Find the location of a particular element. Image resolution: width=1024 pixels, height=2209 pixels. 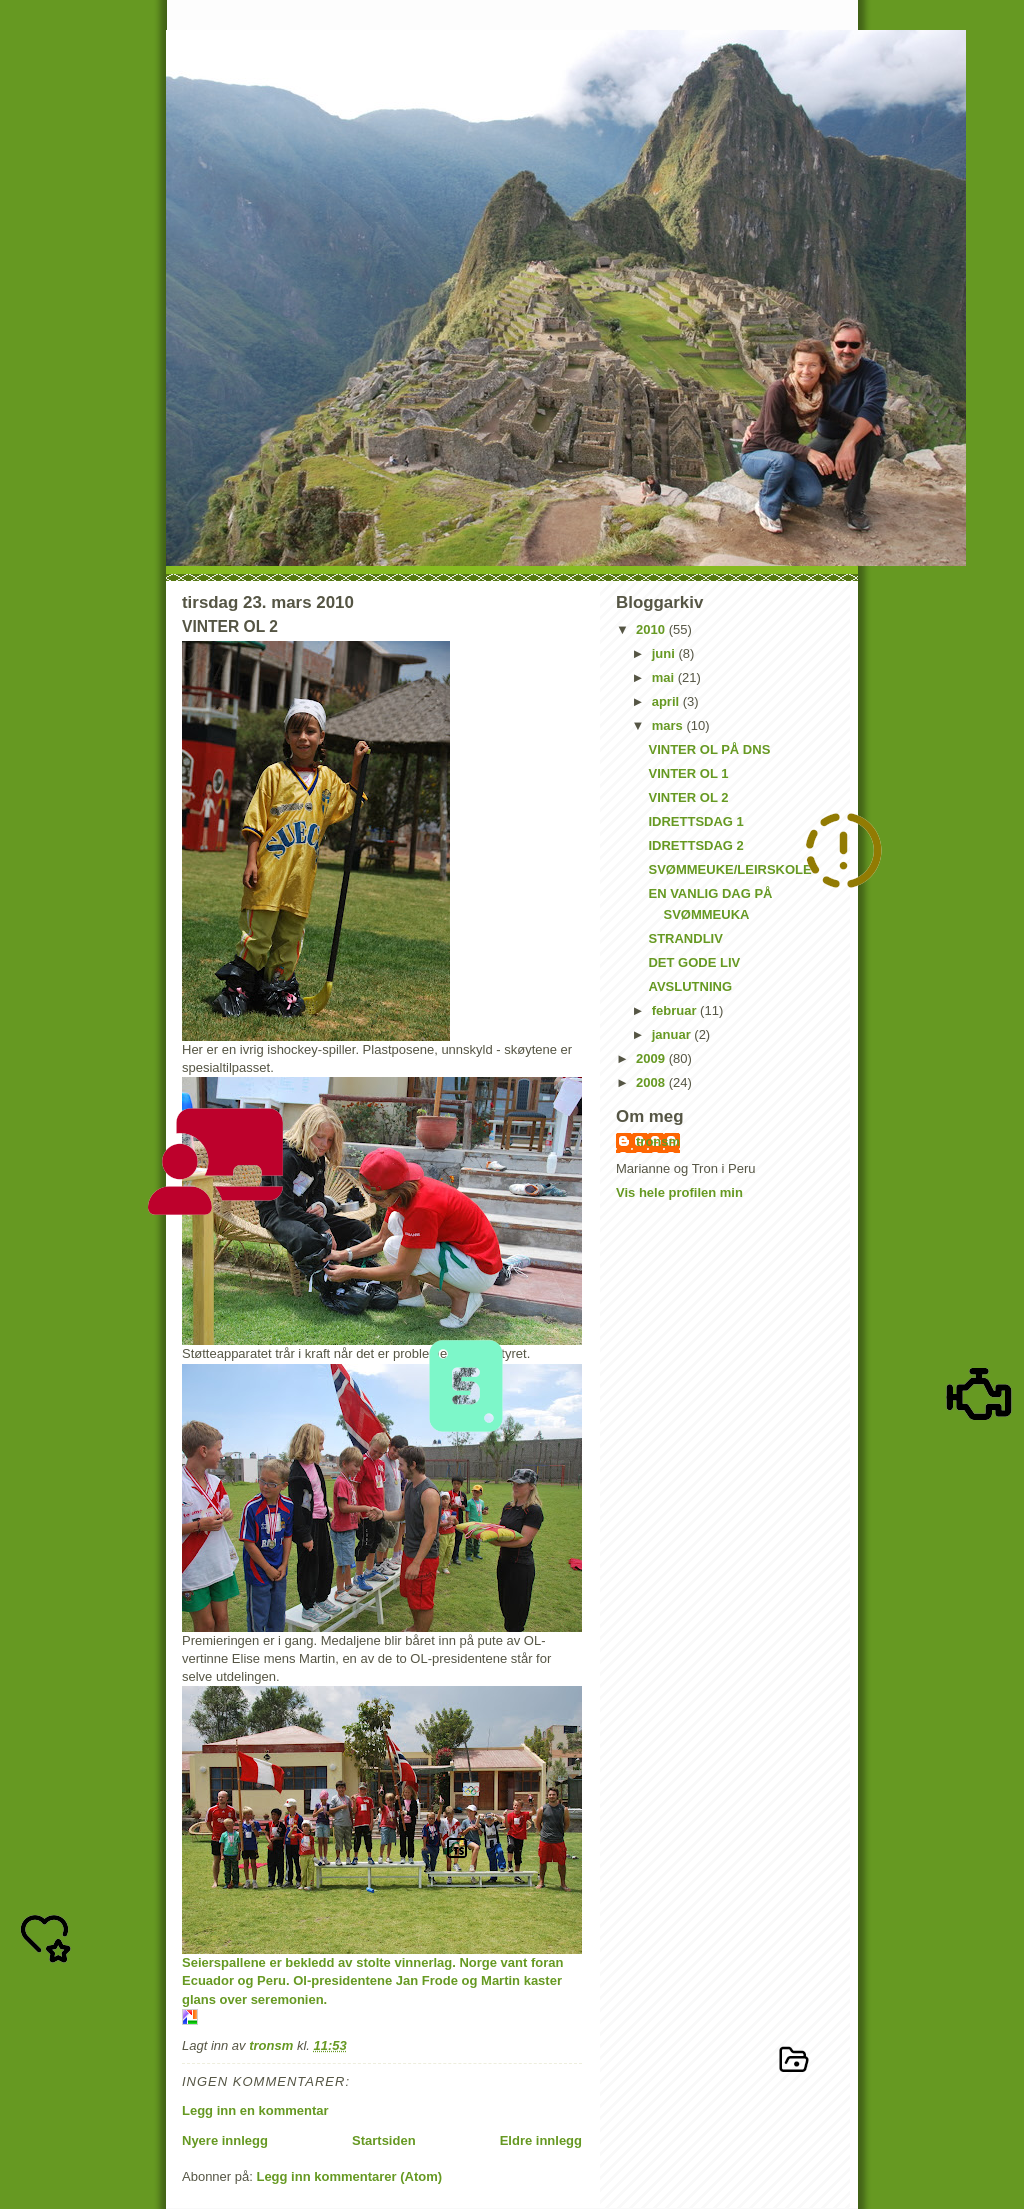

indicates a TypeScript file or project is located at coordinates (457, 1848).